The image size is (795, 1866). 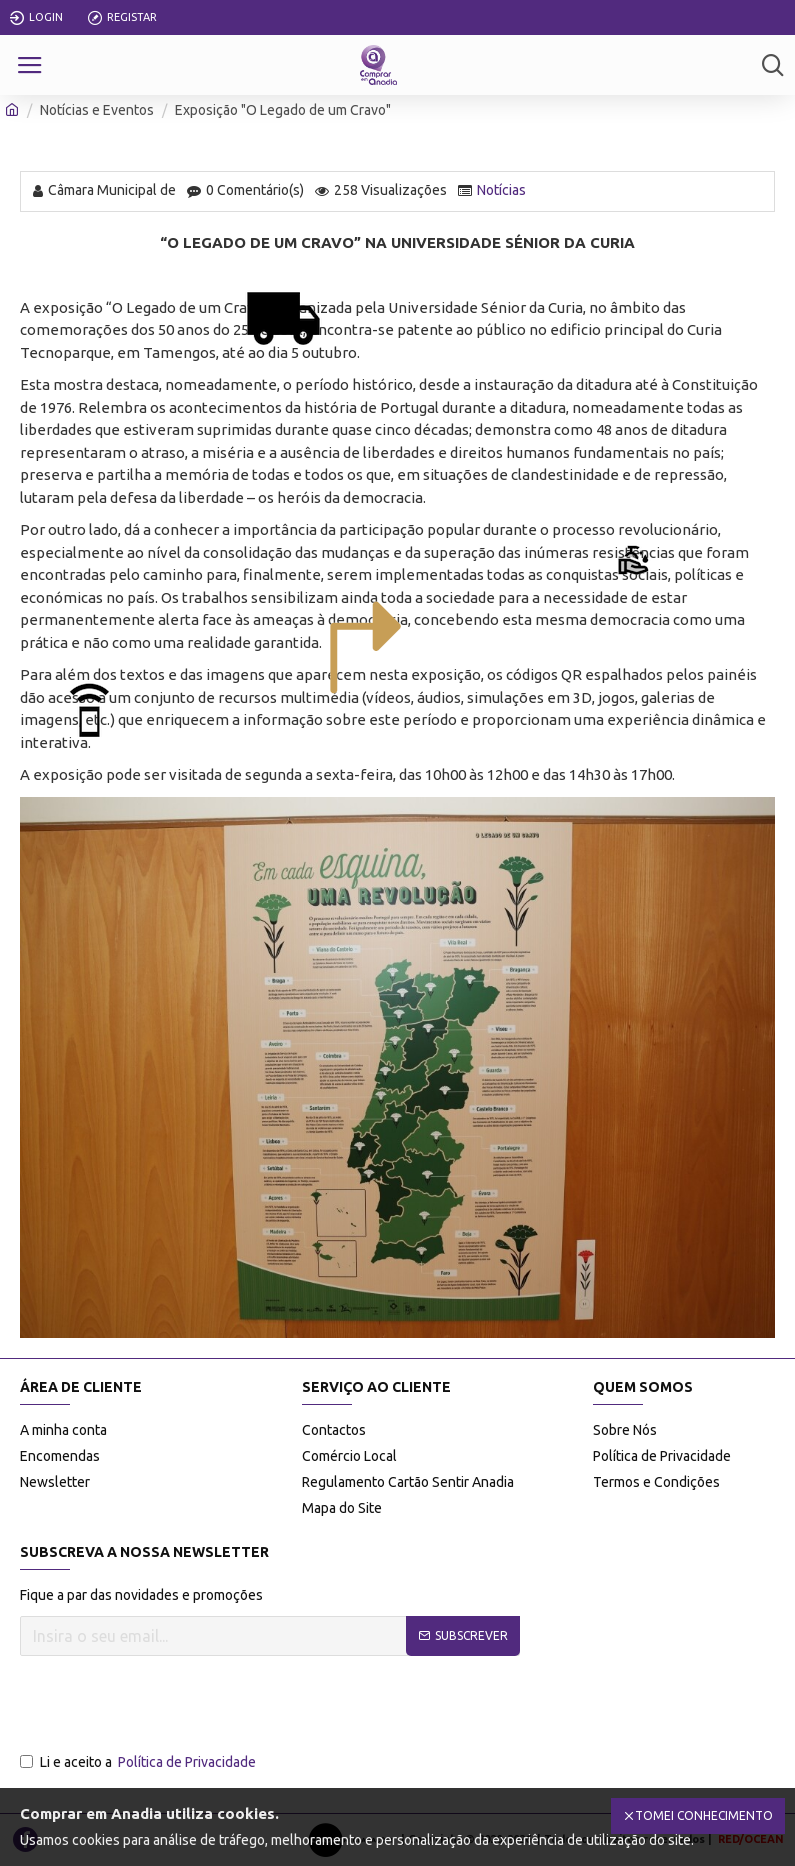 I want to click on enable speakerphone during a call, so click(x=89, y=711).